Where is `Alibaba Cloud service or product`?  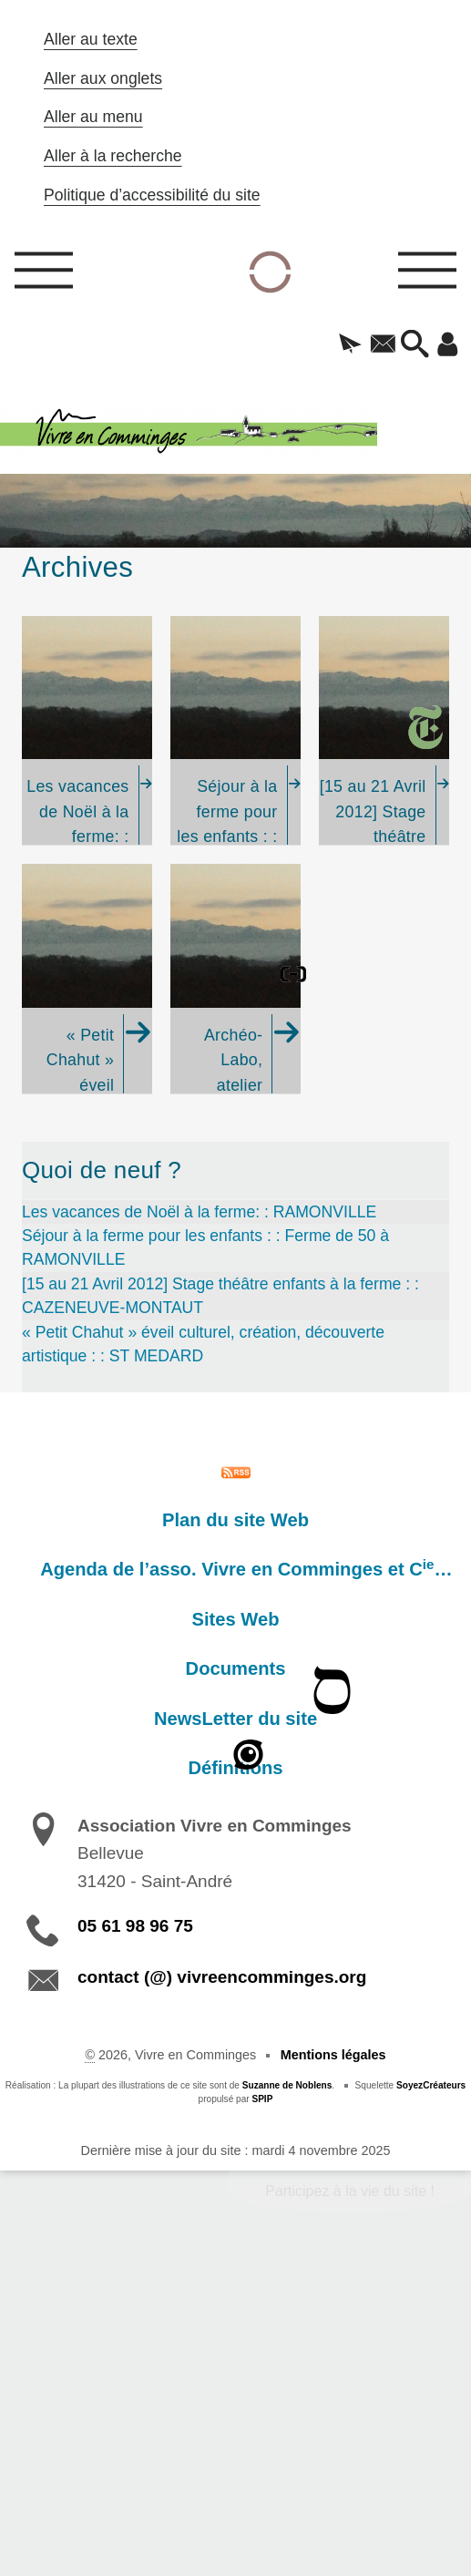
Alibaba Cloud service or product is located at coordinates (293, 974).